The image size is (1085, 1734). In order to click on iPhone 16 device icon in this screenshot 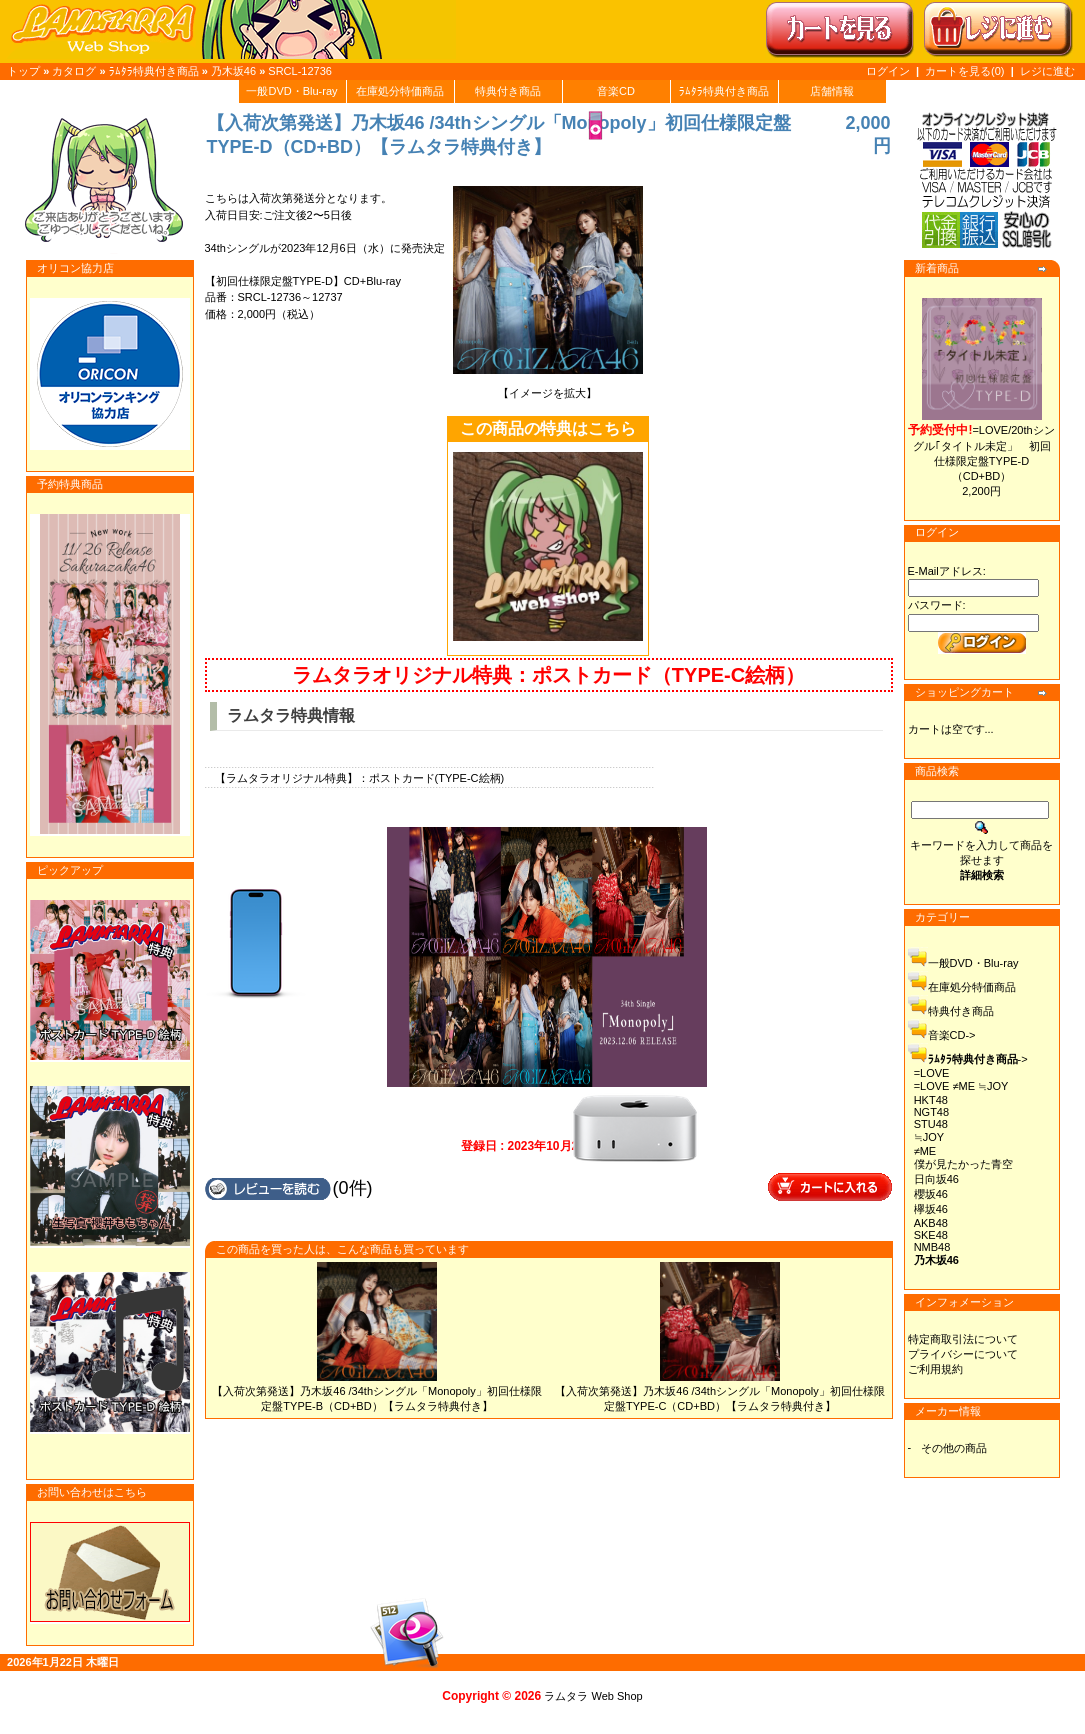, I will do `click(256, 944)`.